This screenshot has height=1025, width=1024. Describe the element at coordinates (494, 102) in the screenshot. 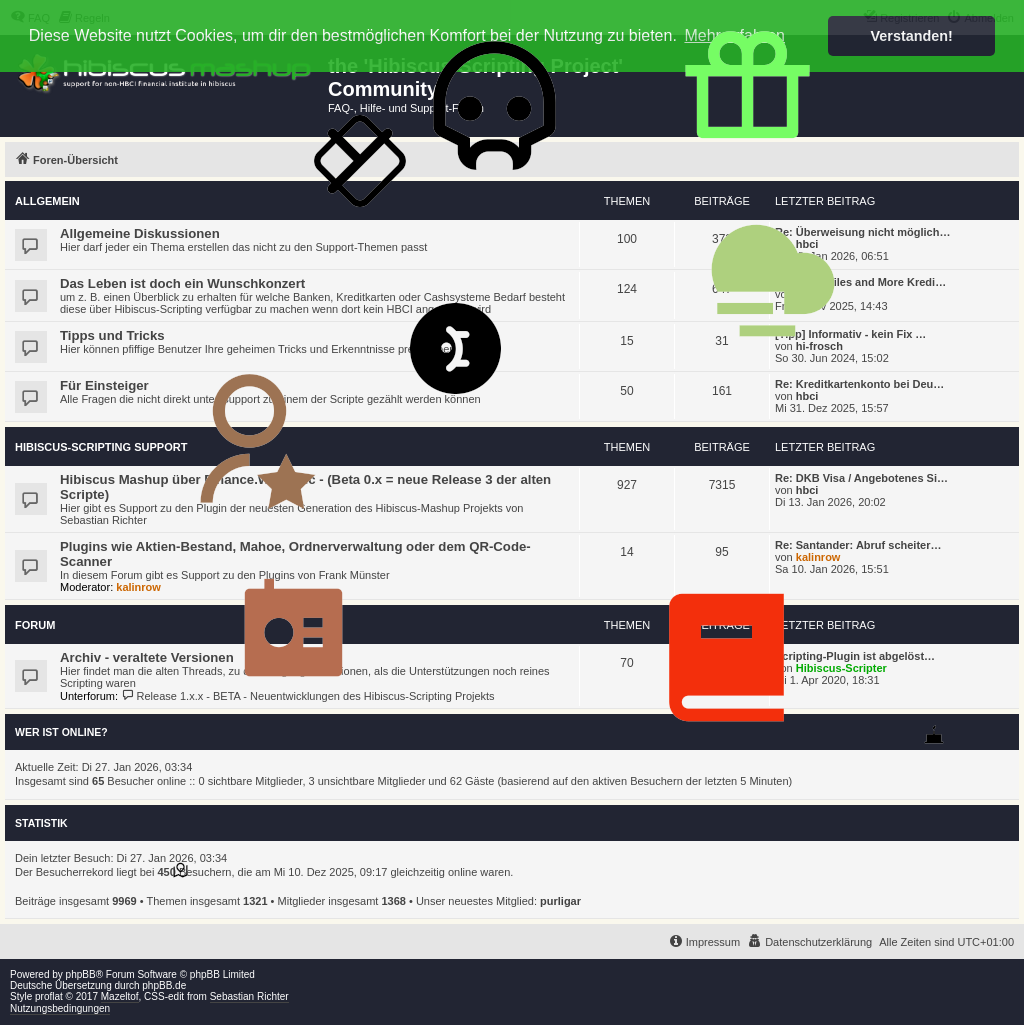

I see `indicates dangerous or hazardous content` at that location.